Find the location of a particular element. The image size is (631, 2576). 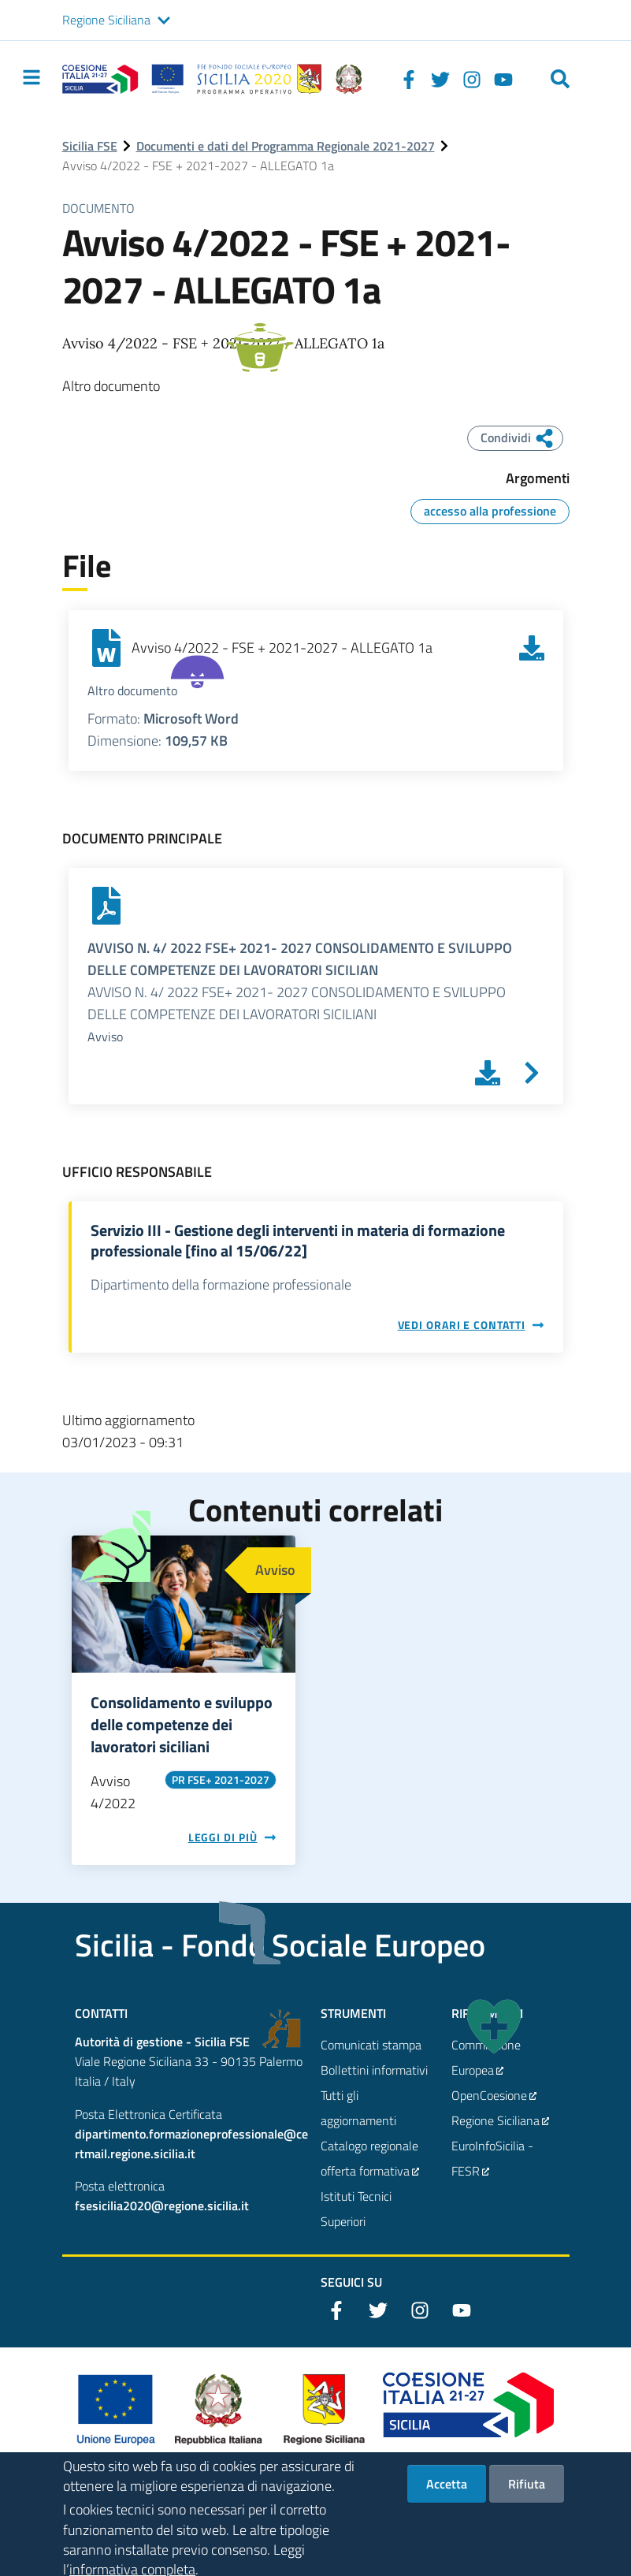

add to favorites is located at coordinates (494, 2027).